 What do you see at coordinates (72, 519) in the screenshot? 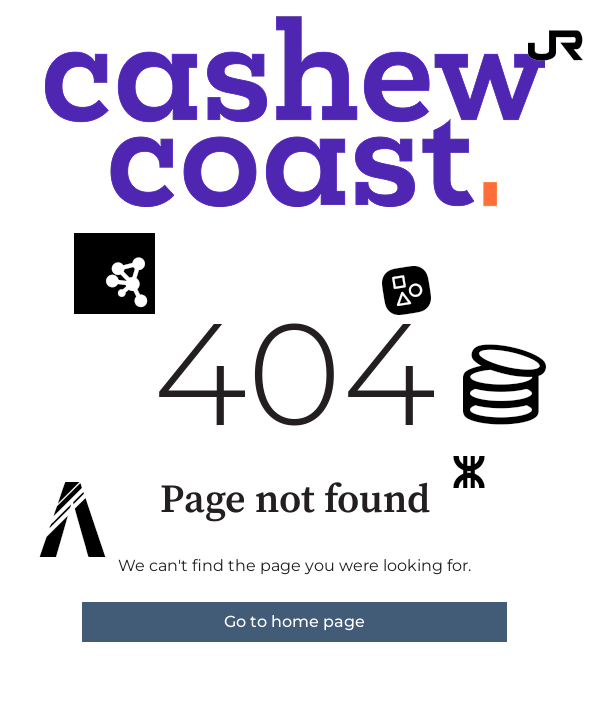
I see `open FiveM game modification client` at bounding box center [72, 519].